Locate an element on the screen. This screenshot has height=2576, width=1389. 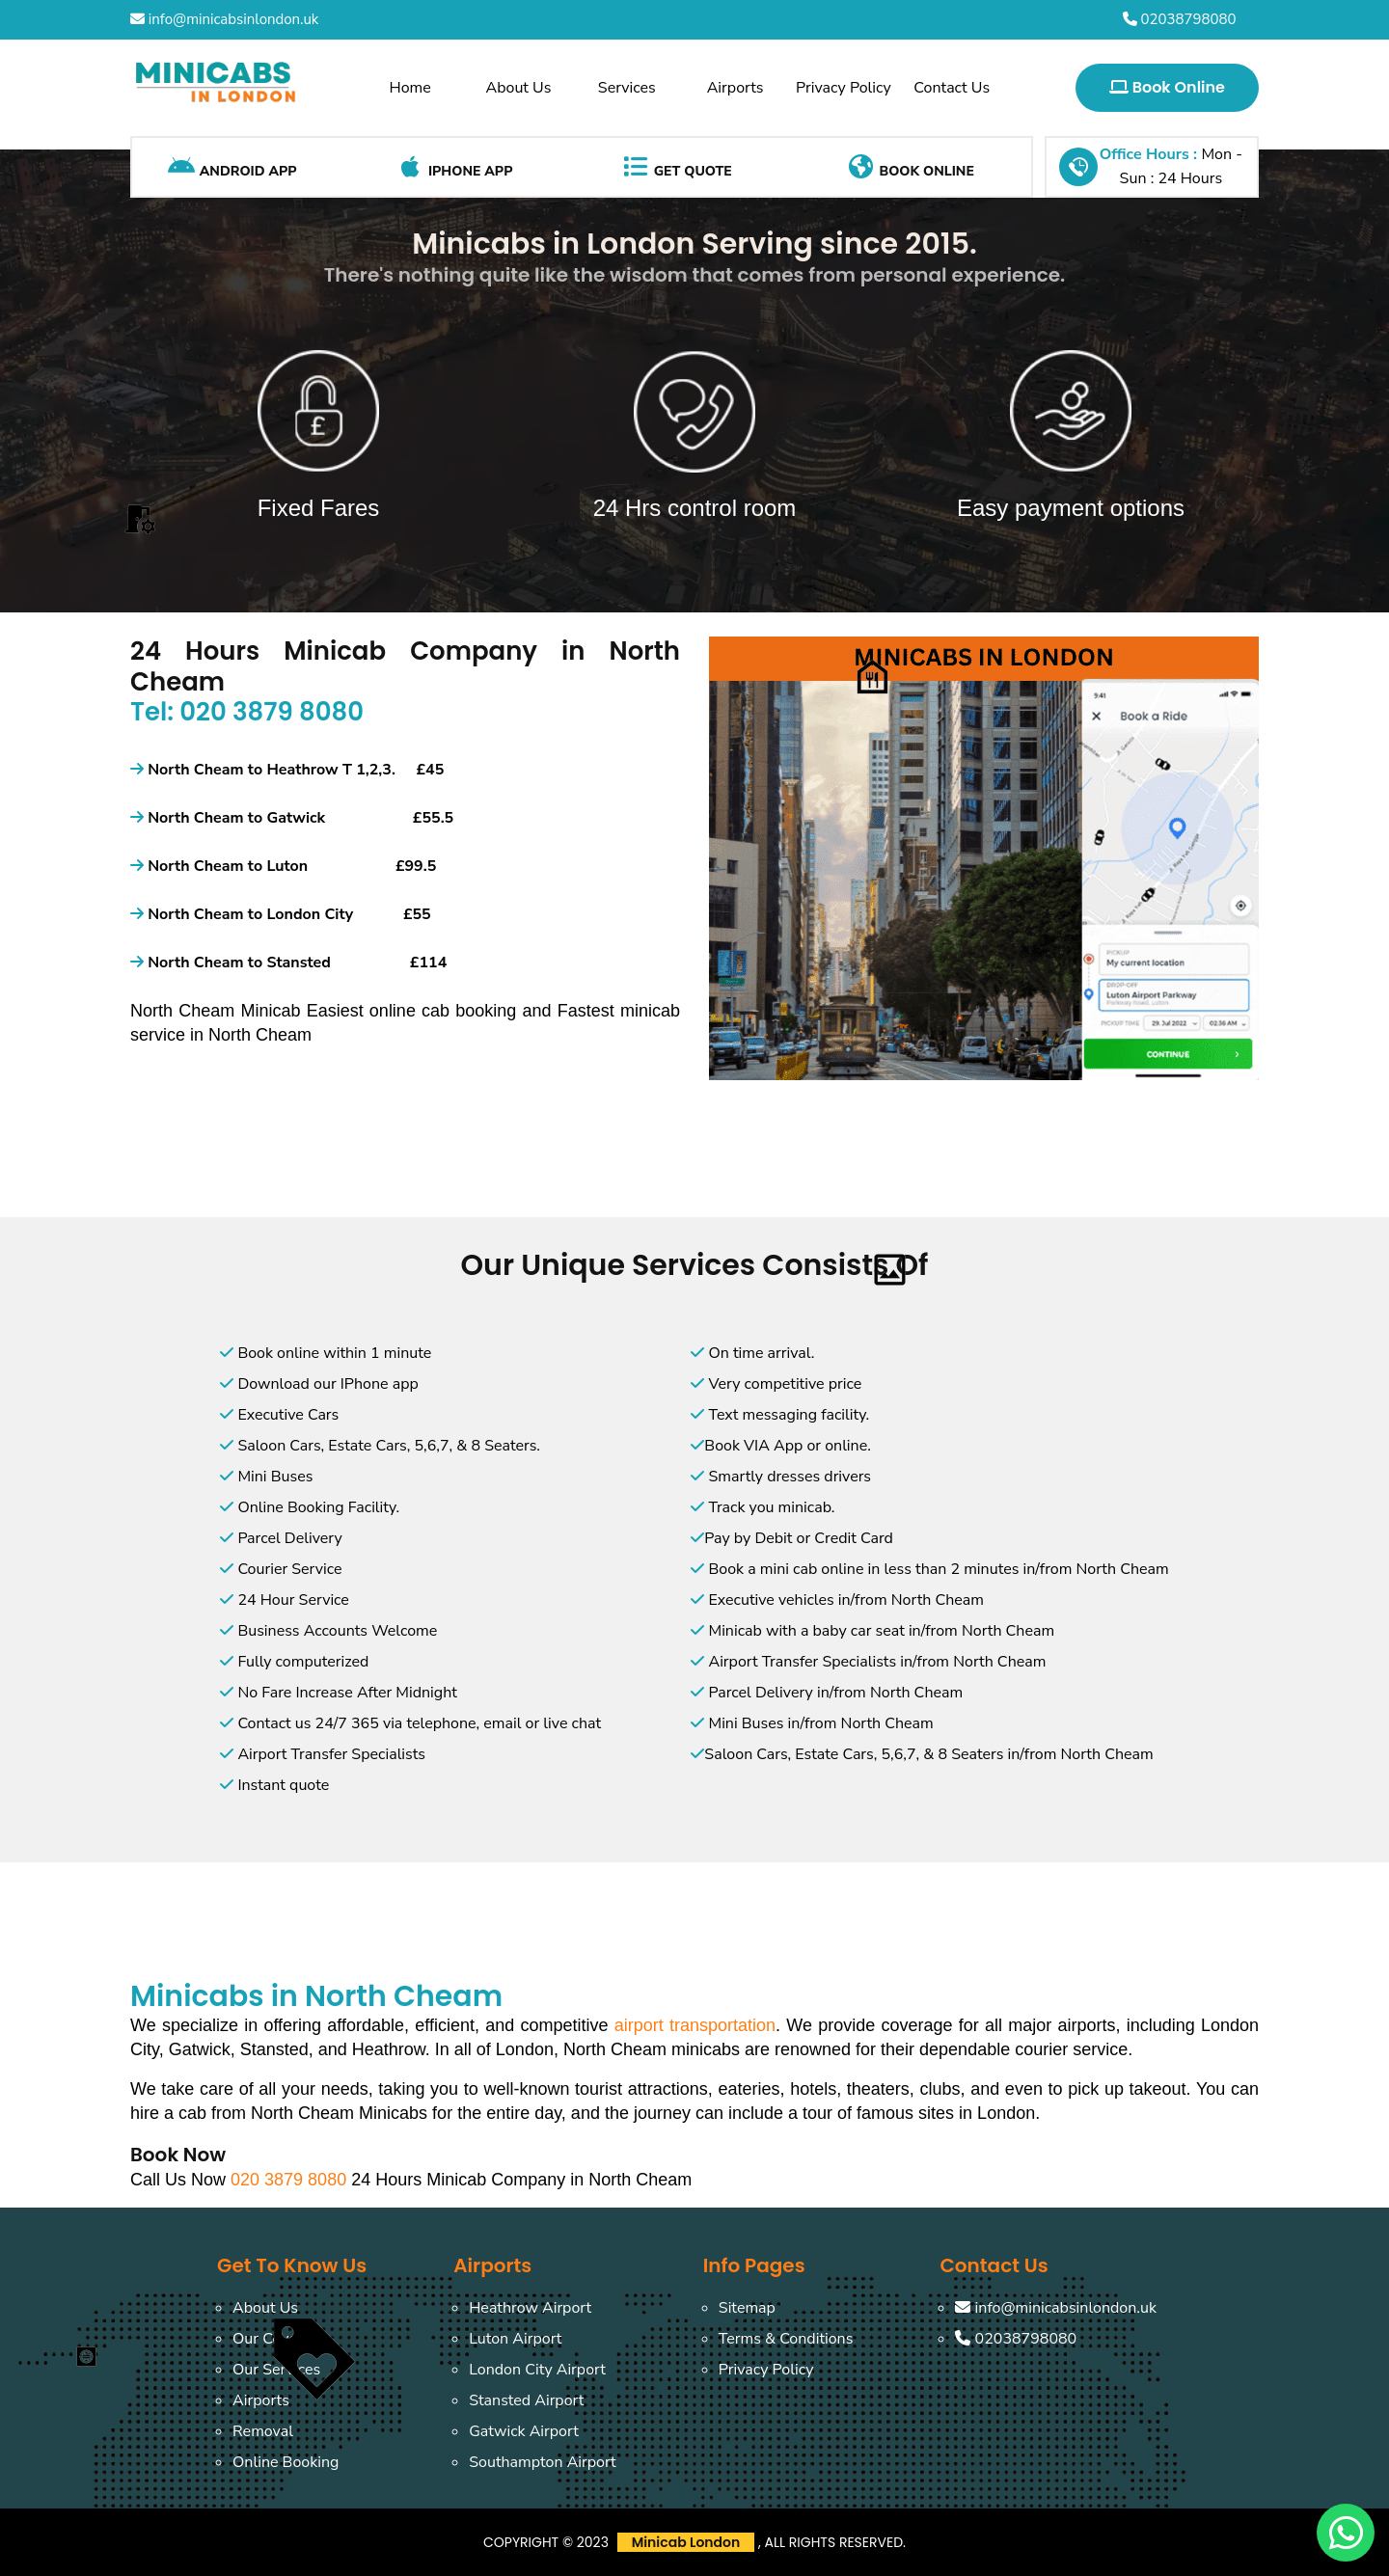
access climate control settings is located at coordinates (86, 2356).